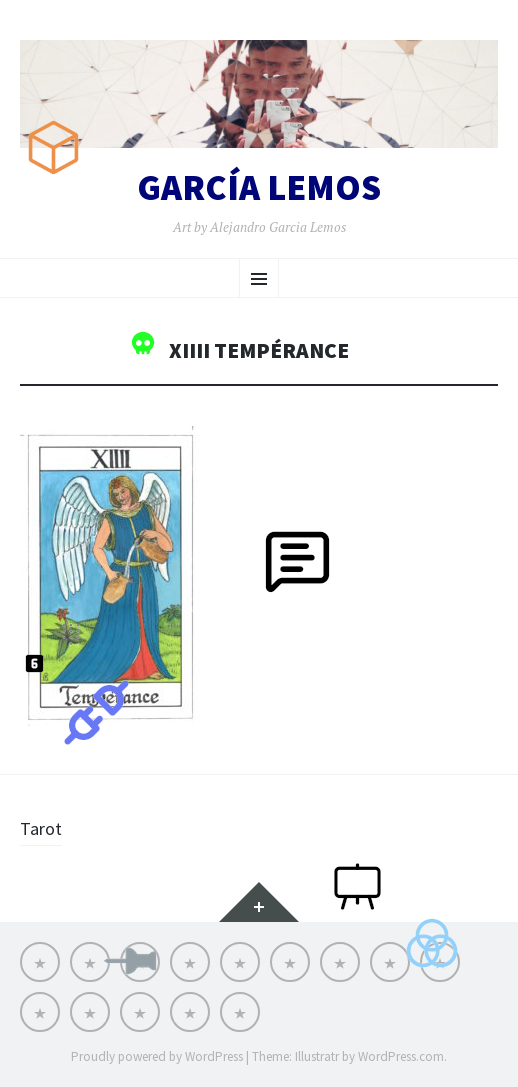  I want to click on pin an item to keep it visible, so click(130, 963).